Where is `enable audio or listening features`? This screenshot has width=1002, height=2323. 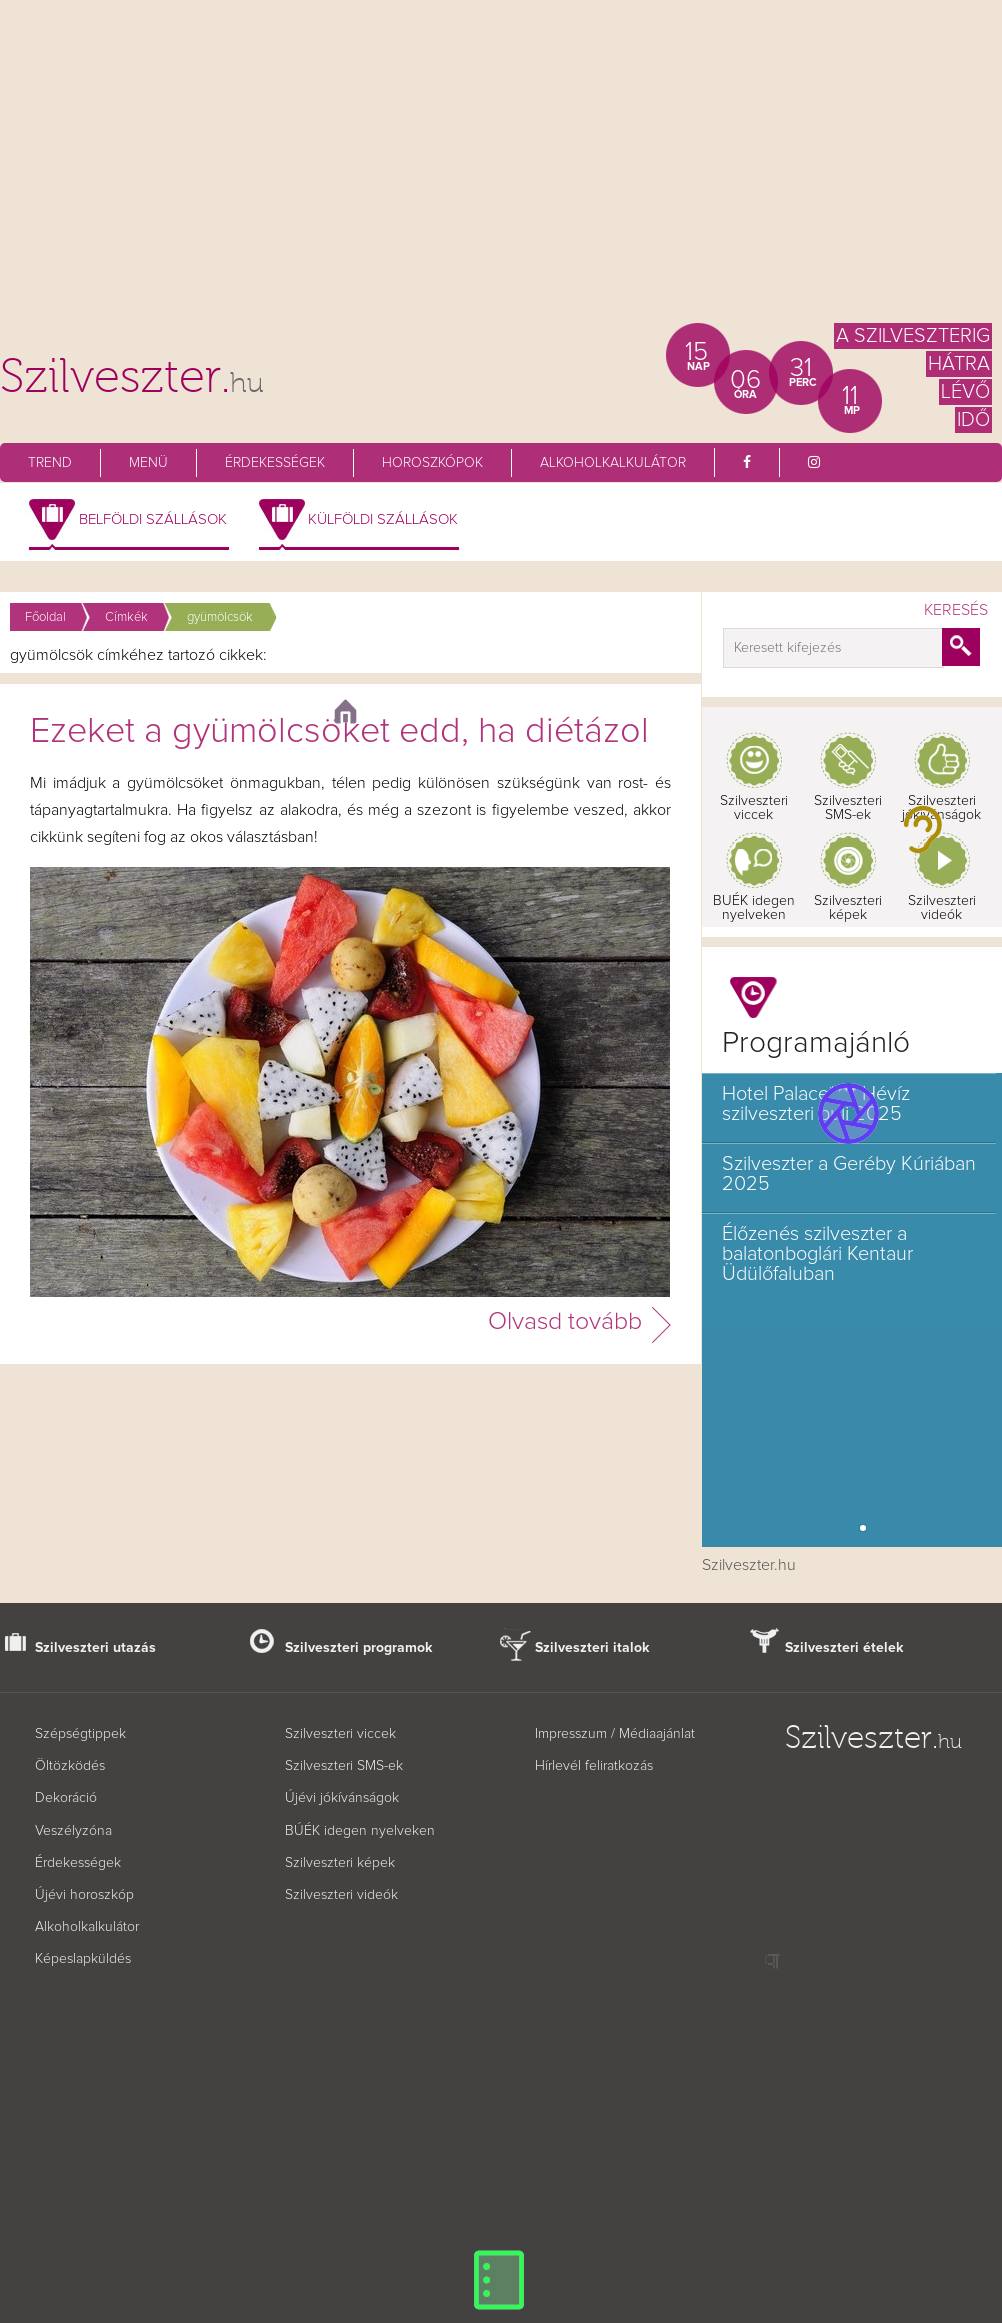
enable audio or listening features is located at coordinates (920, 829).